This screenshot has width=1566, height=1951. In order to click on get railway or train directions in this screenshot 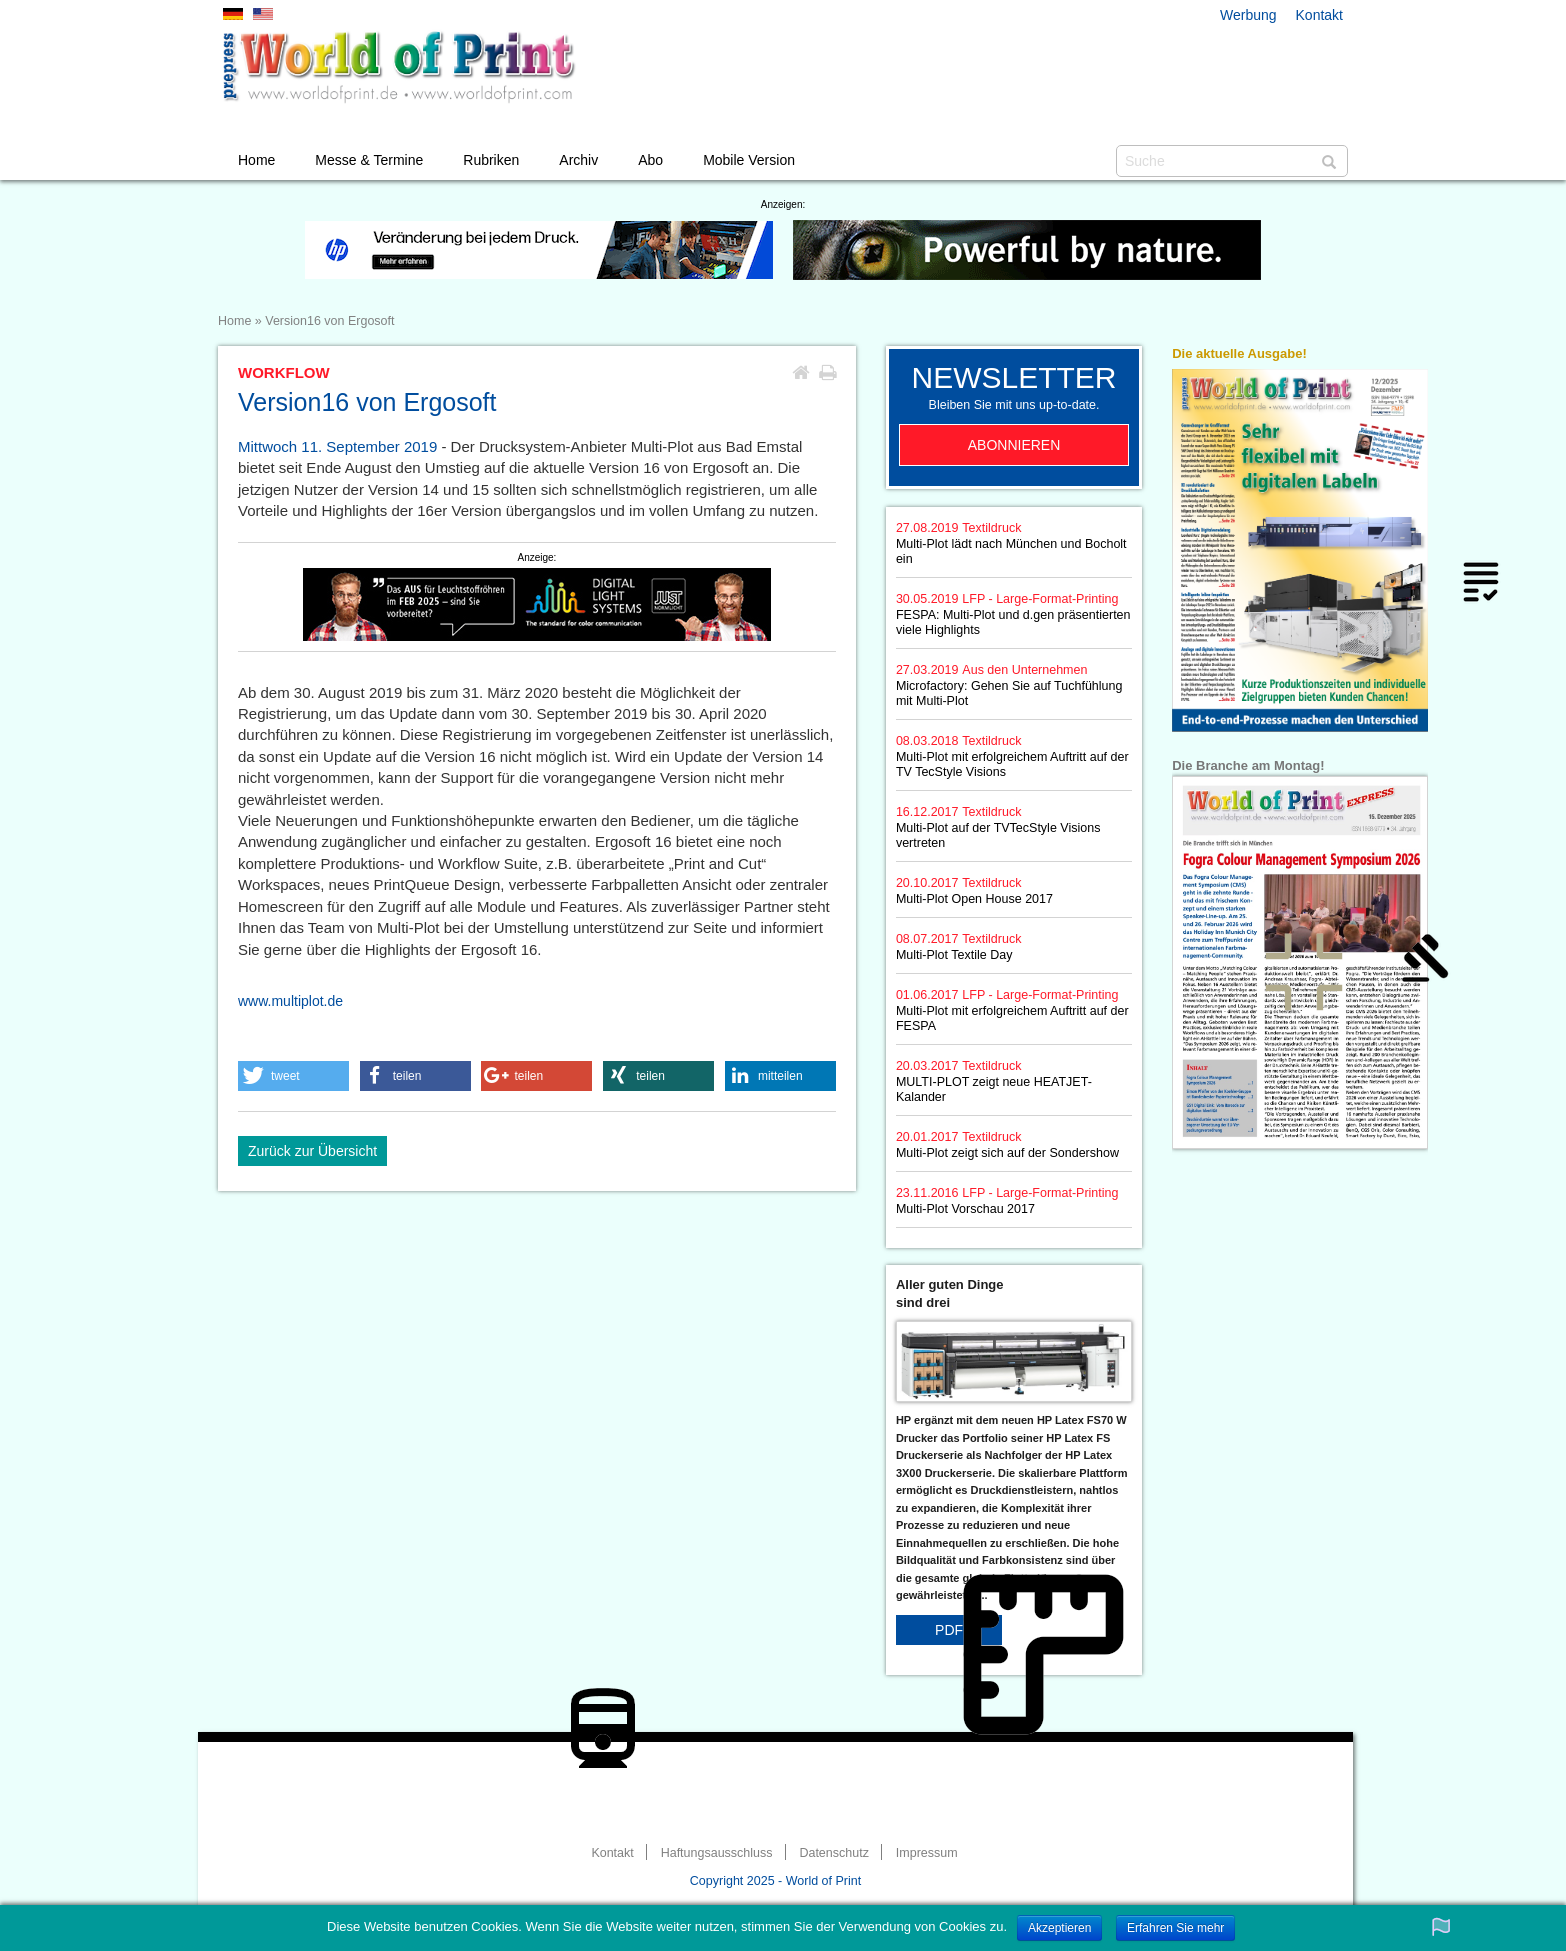, I will do `click(603, 1732)`.